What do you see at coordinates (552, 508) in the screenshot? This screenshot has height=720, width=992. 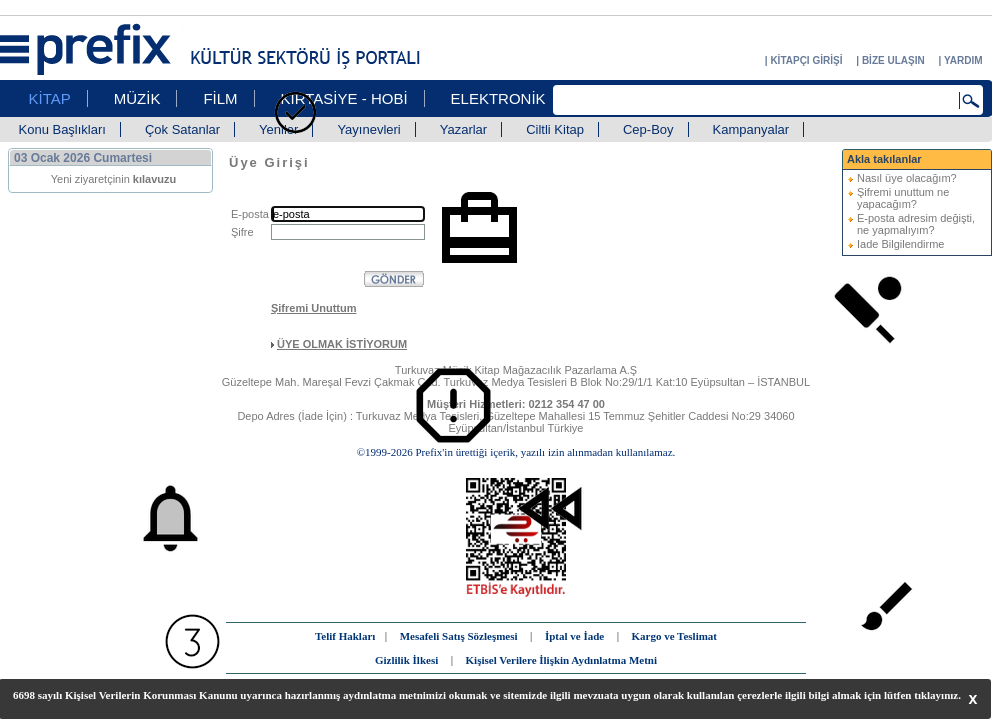 I see `rewind media playback` at bounding box center [552, 508].